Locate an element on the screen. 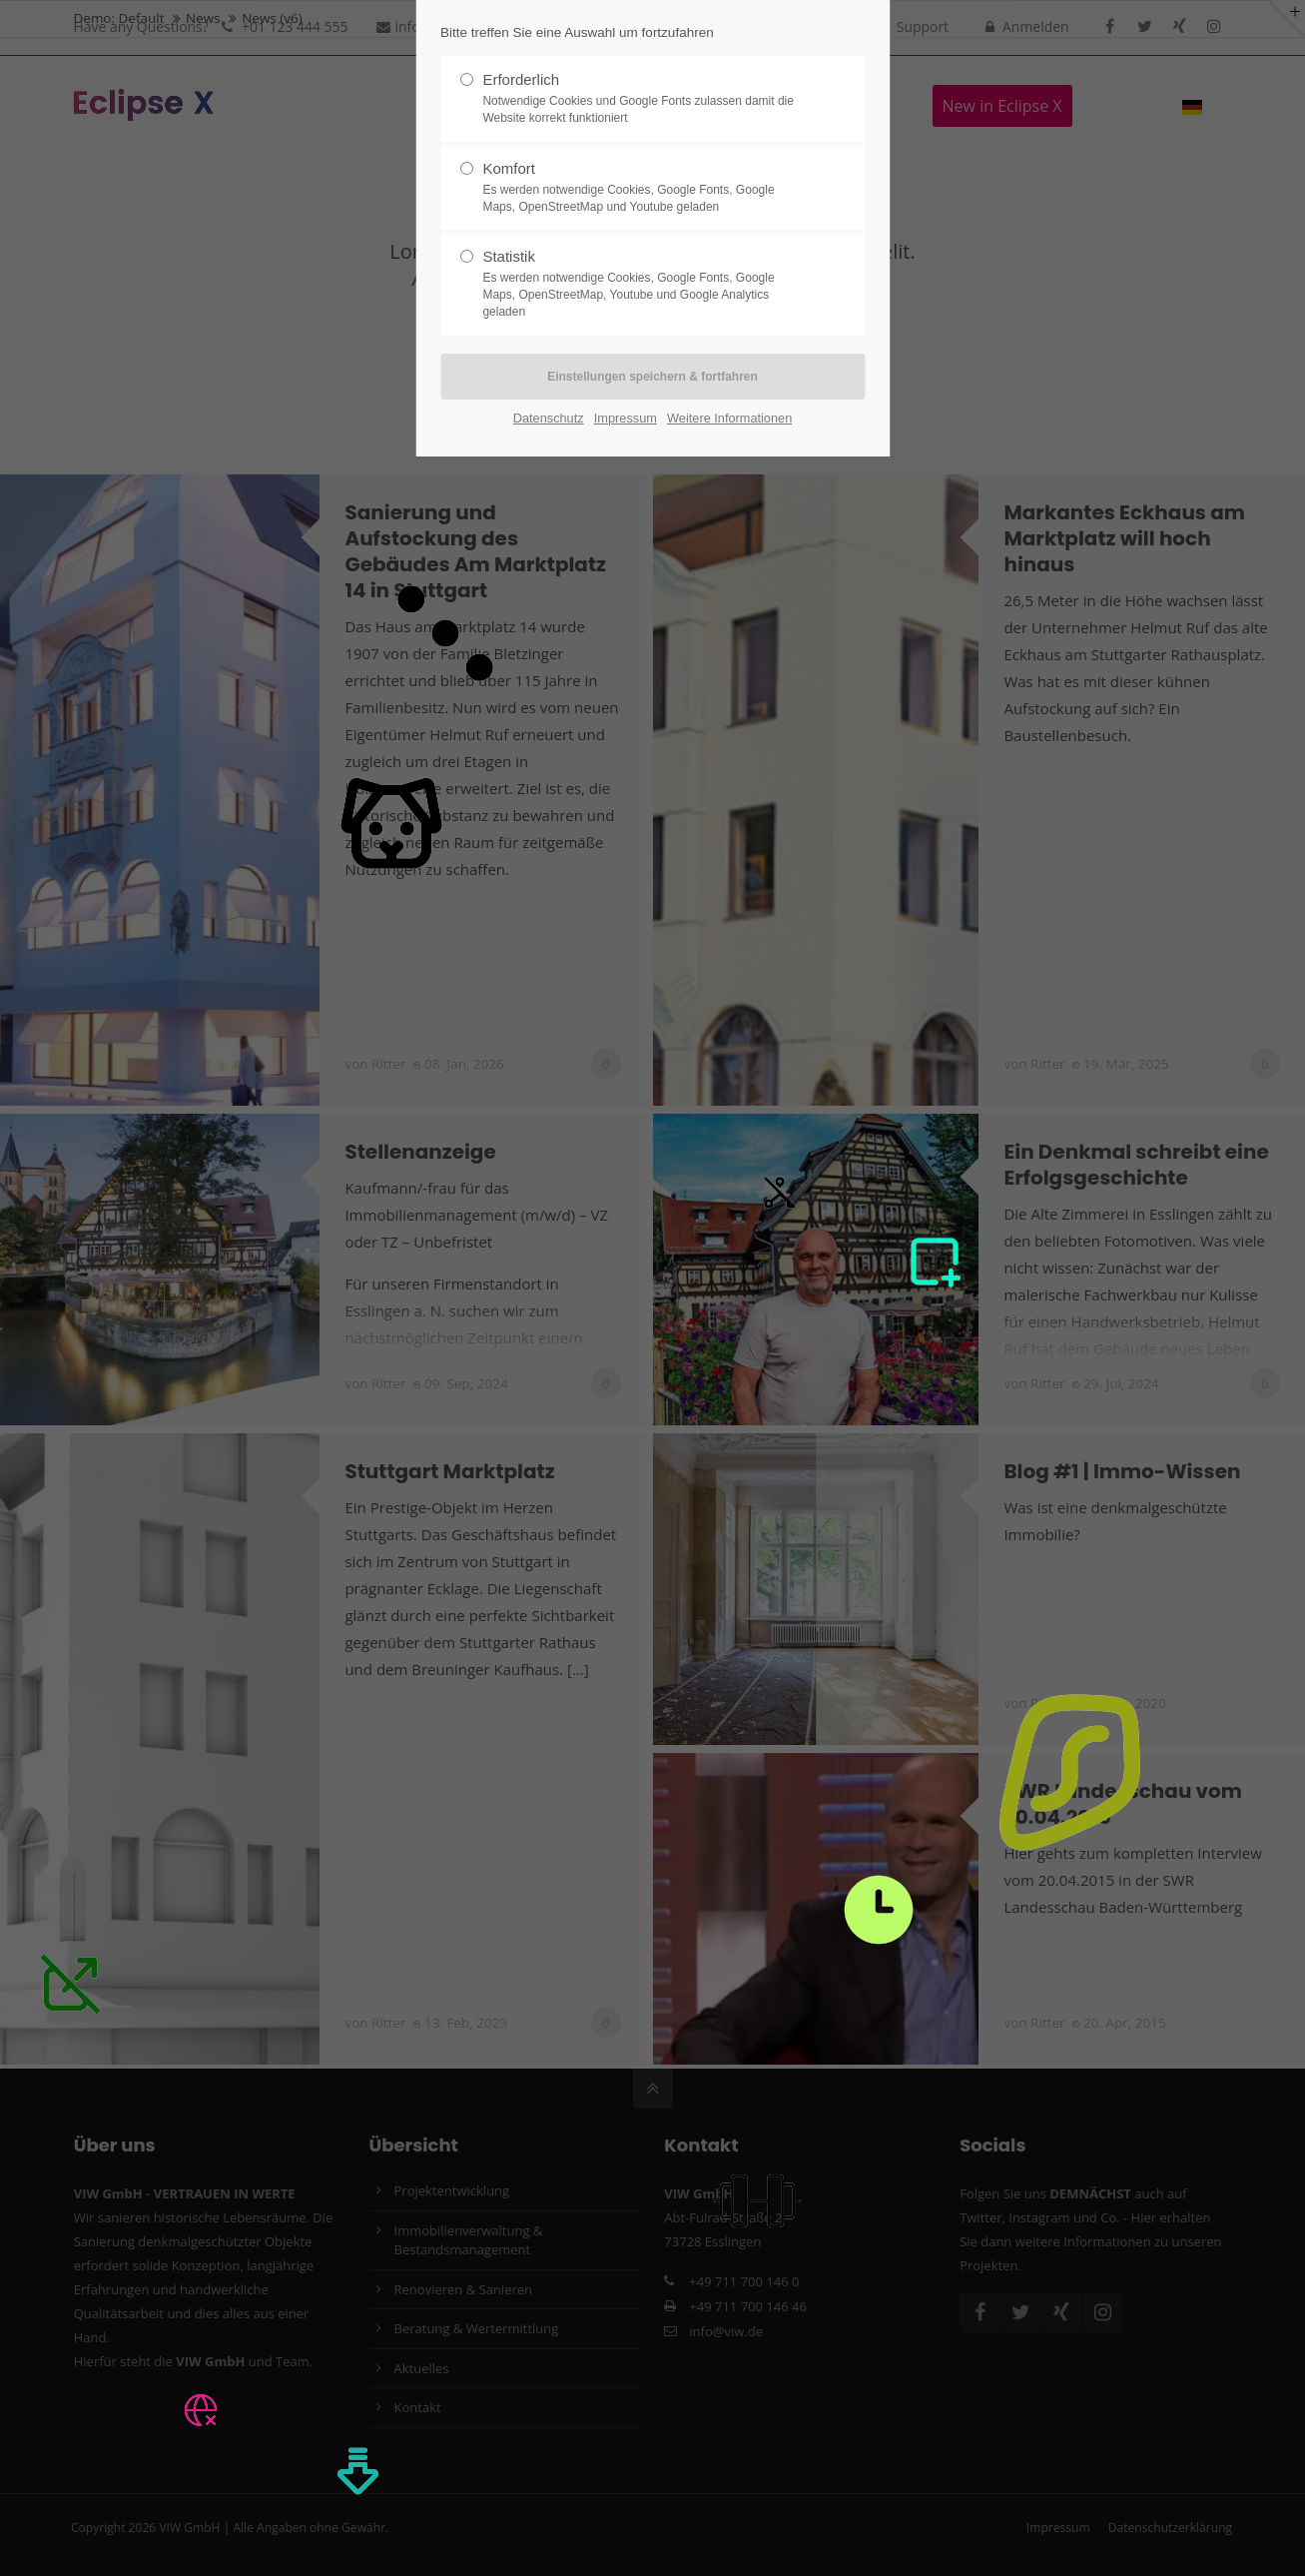 This screenshot has height=2576, width=1305. view current time is located at coordinates (879, 1910).